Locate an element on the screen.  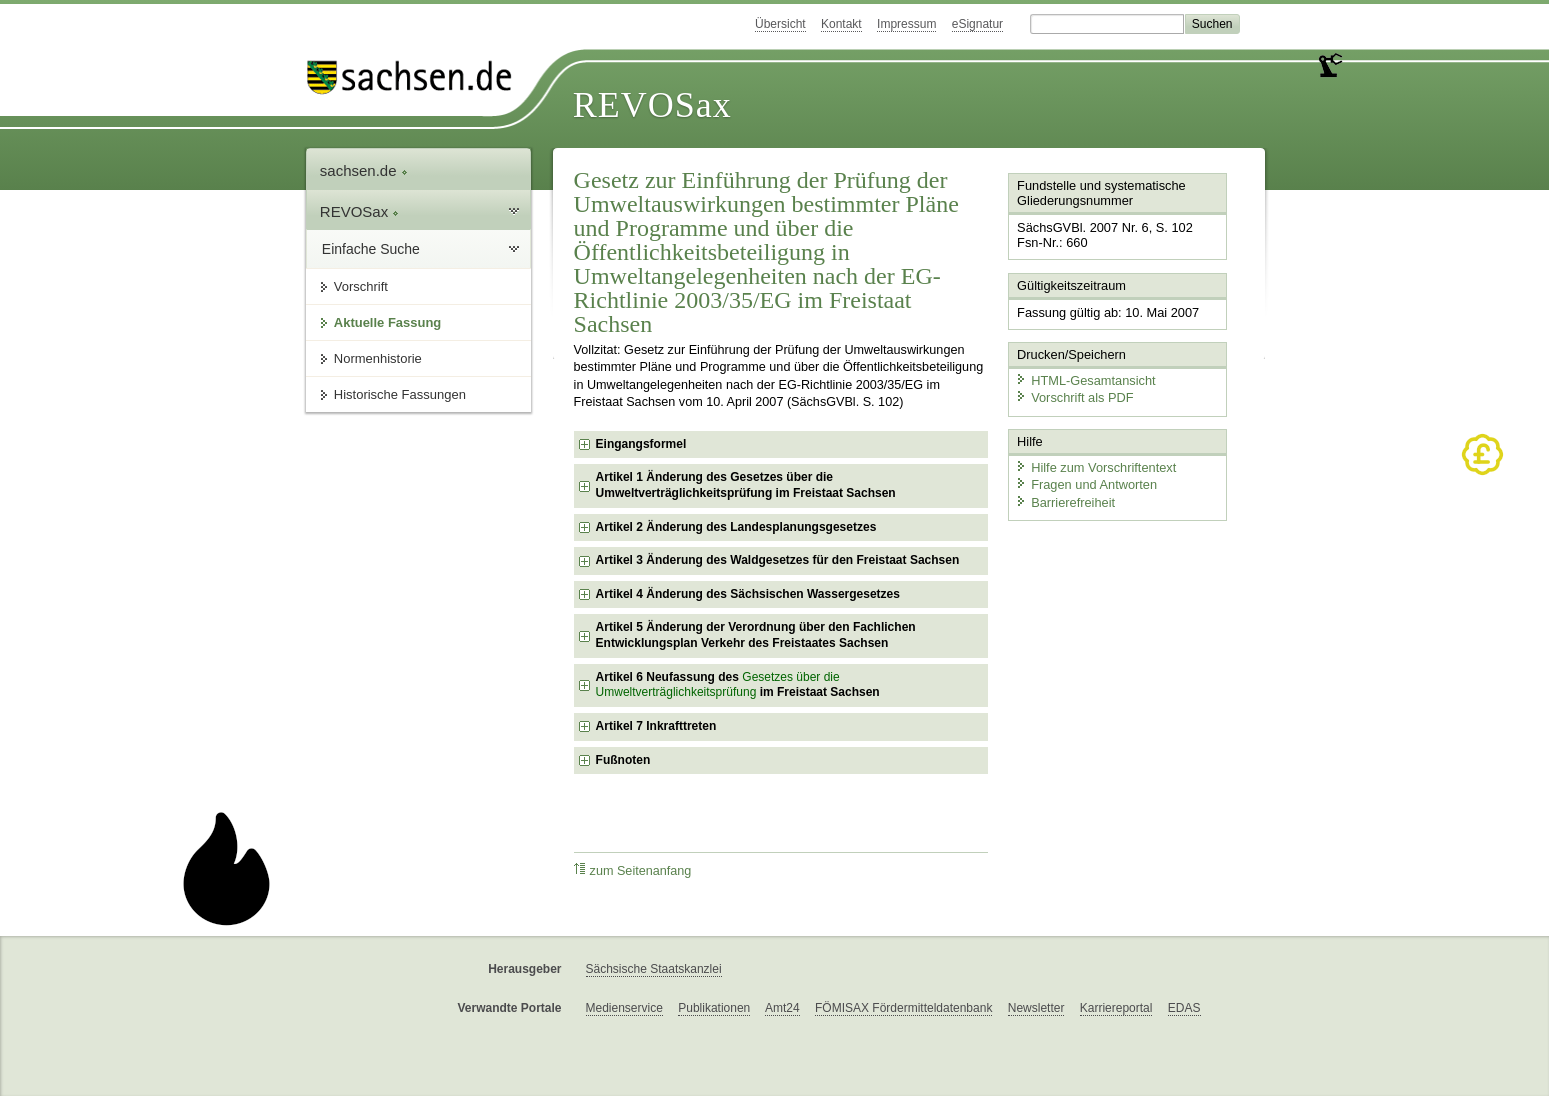
indicates trending or hot content is located at coordinates (226, 871).